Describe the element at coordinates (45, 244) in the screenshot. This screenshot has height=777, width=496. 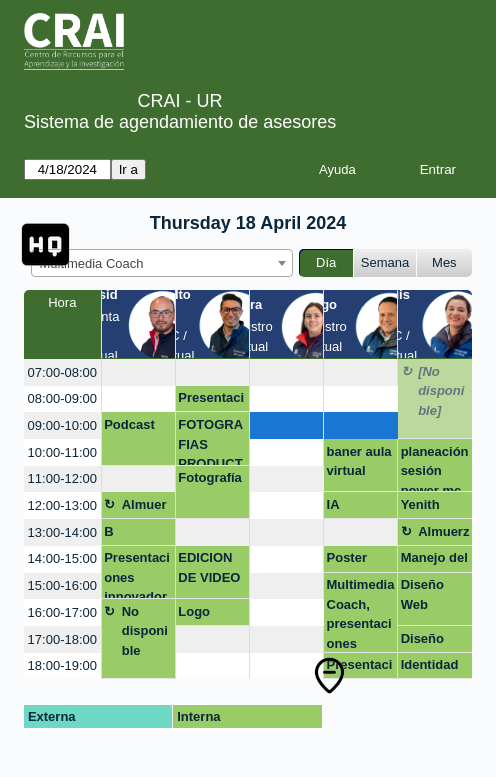
I see `switch to high quality playback mode` at that location.